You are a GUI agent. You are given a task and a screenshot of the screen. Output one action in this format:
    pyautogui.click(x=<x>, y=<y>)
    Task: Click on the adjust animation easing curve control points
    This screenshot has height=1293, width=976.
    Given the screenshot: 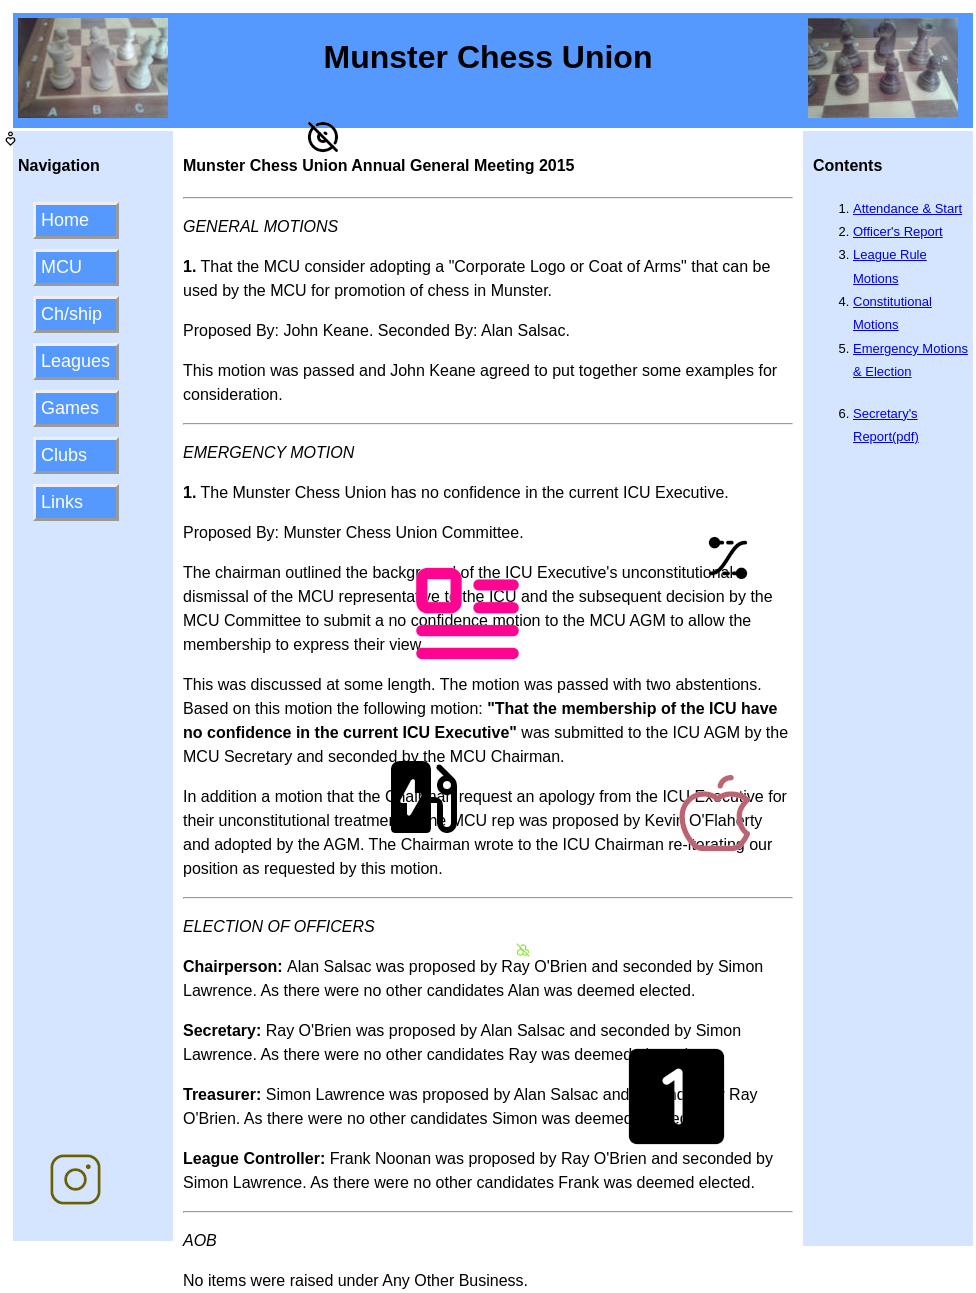 What is the action you would take?
    pyautogui.click(x=728, y=558)
    